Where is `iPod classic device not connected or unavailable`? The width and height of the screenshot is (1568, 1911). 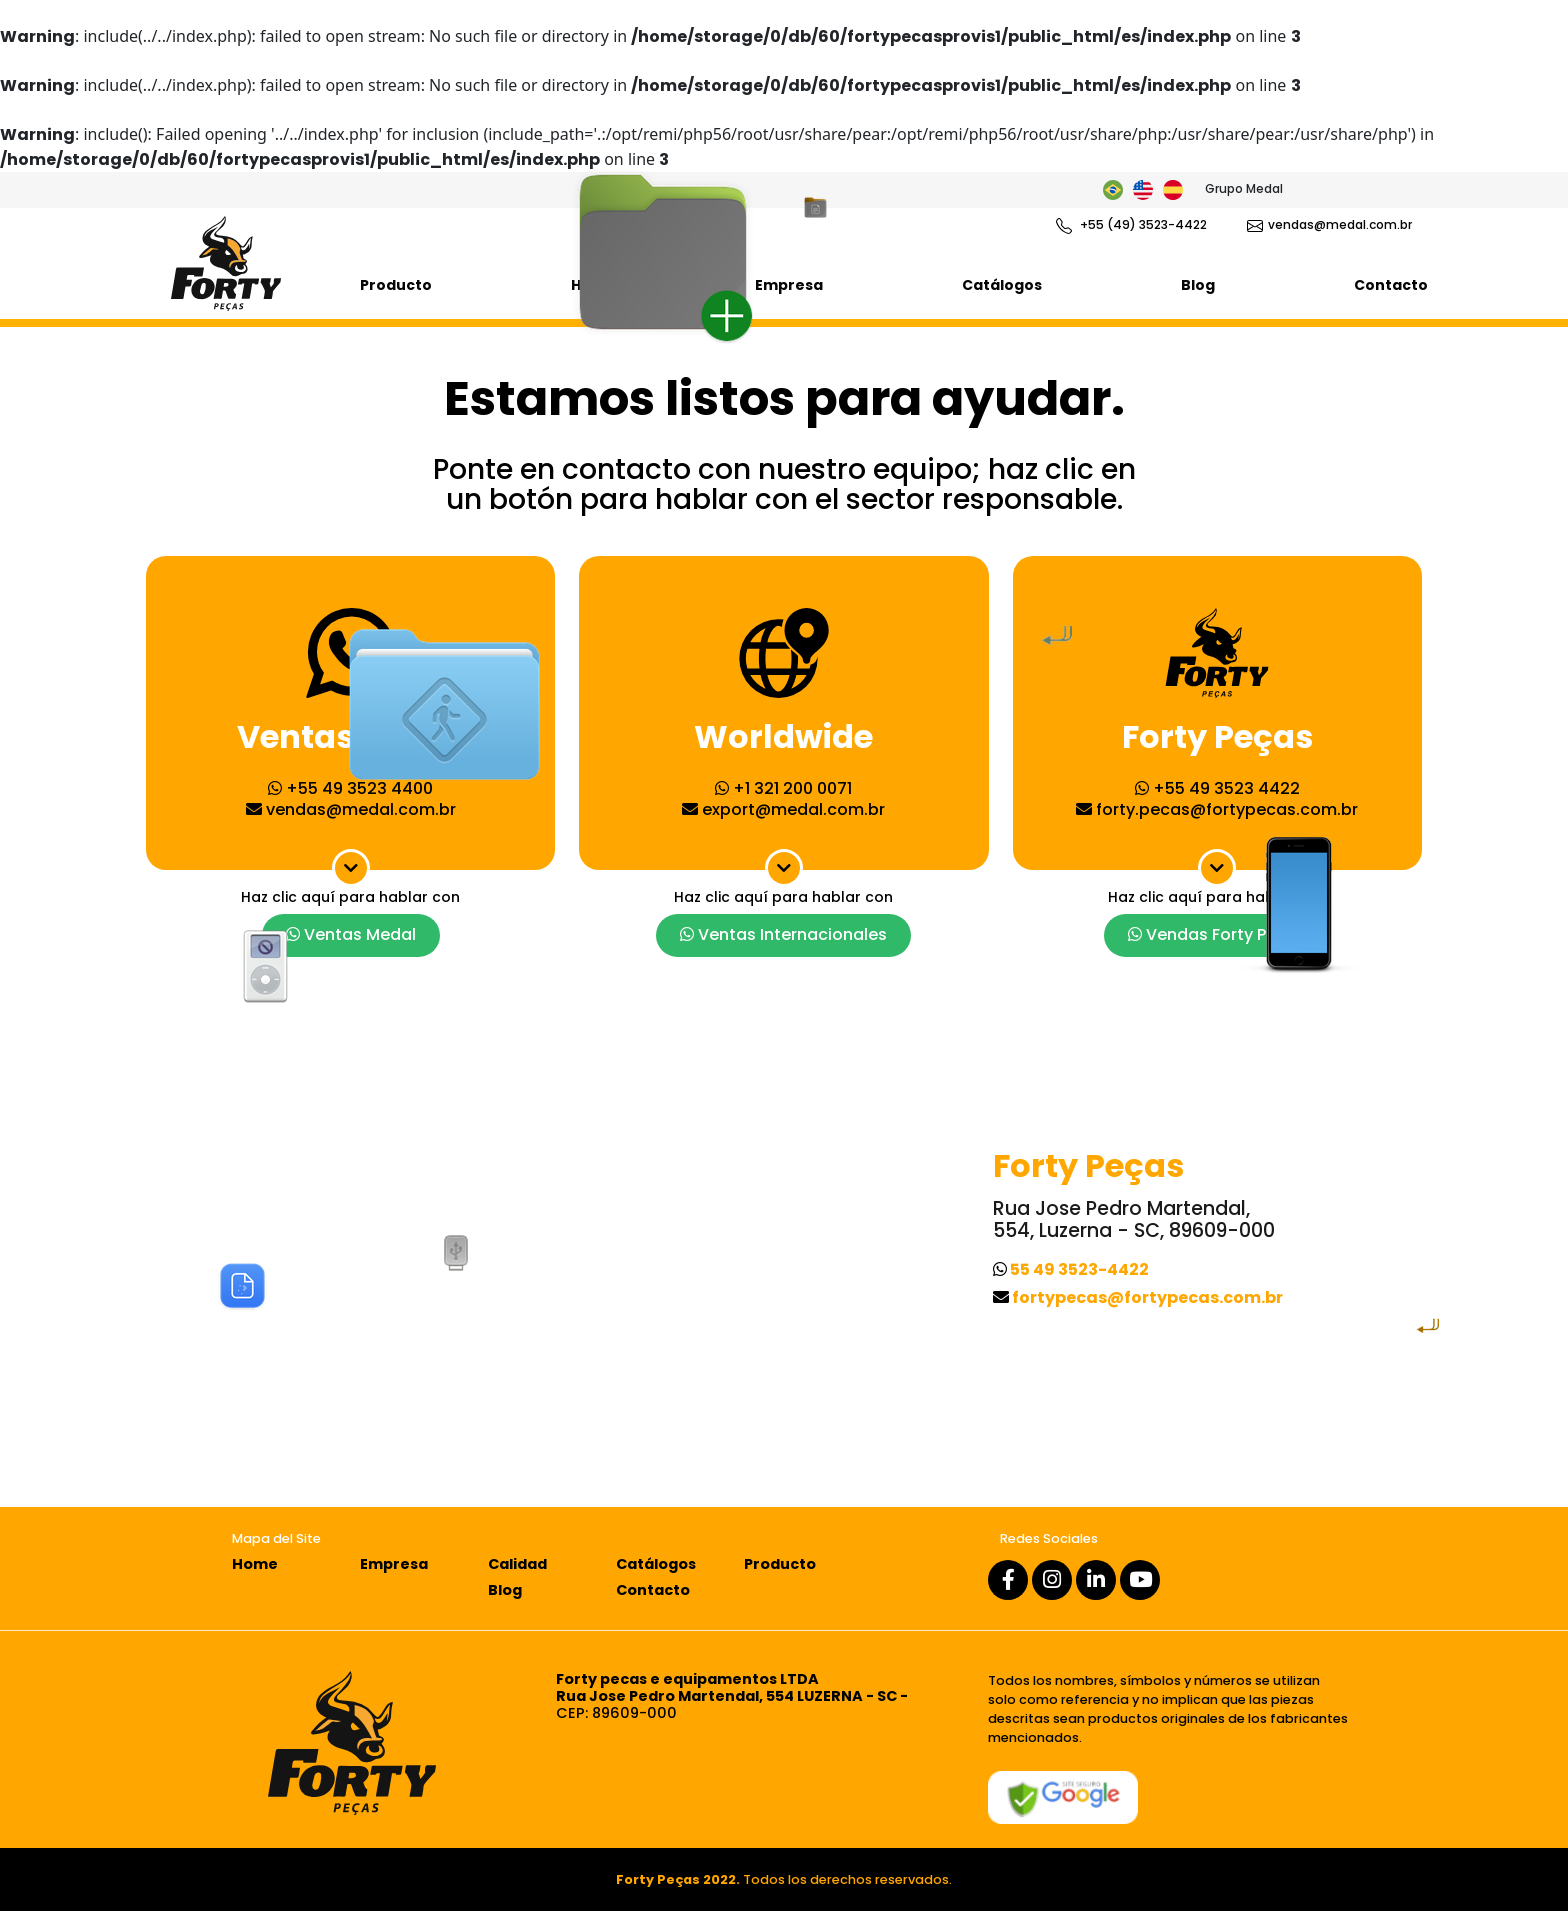 iPod classic device not connected or unavailable is located at coordinates (265, 966).